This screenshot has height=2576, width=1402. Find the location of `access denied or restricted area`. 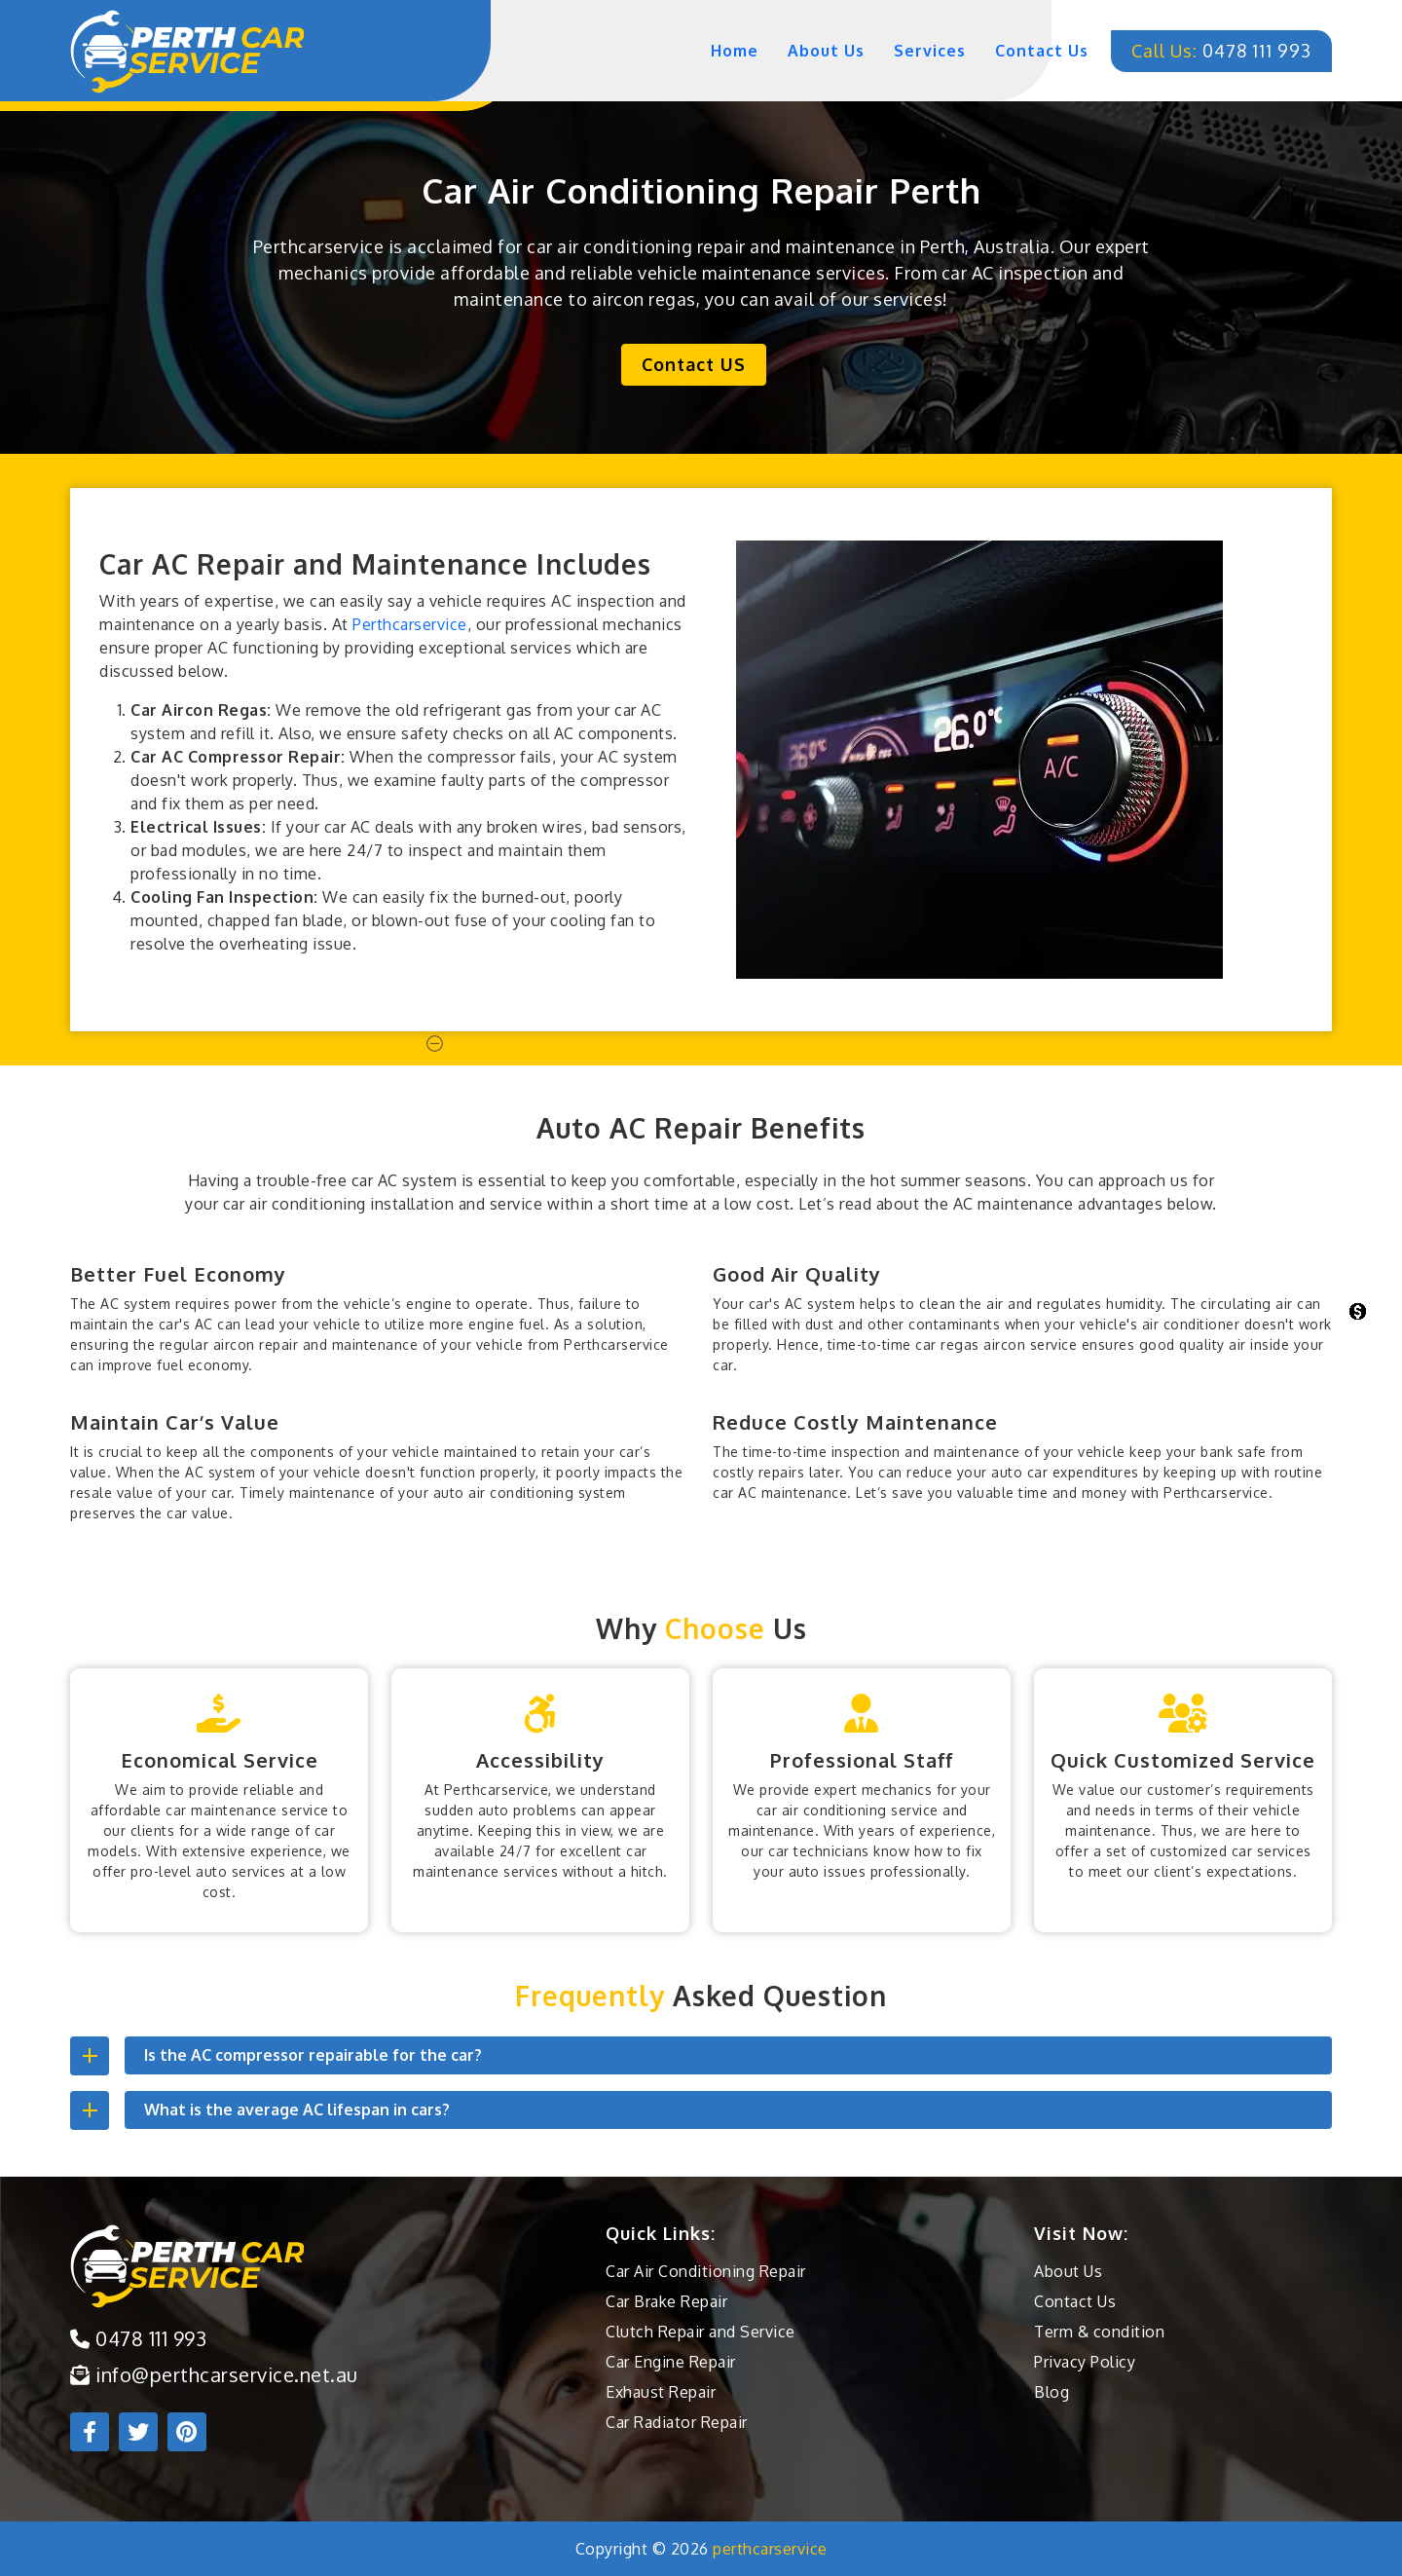

access denied or restricted area is located at coordinates (434, 1043).